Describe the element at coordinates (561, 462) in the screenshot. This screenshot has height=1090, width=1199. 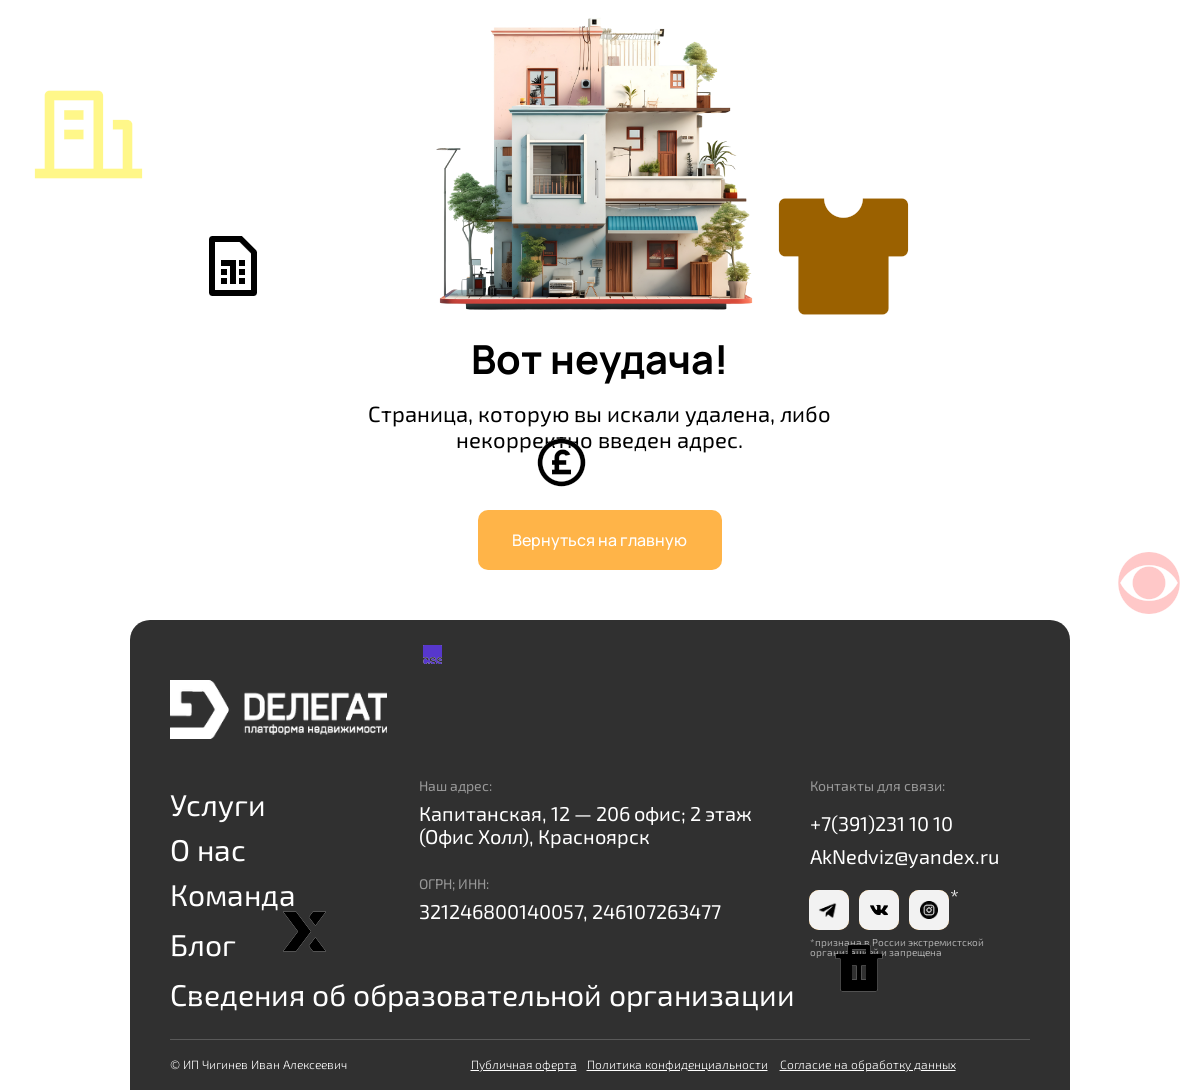
I see `view balance in british pounds` at that location.